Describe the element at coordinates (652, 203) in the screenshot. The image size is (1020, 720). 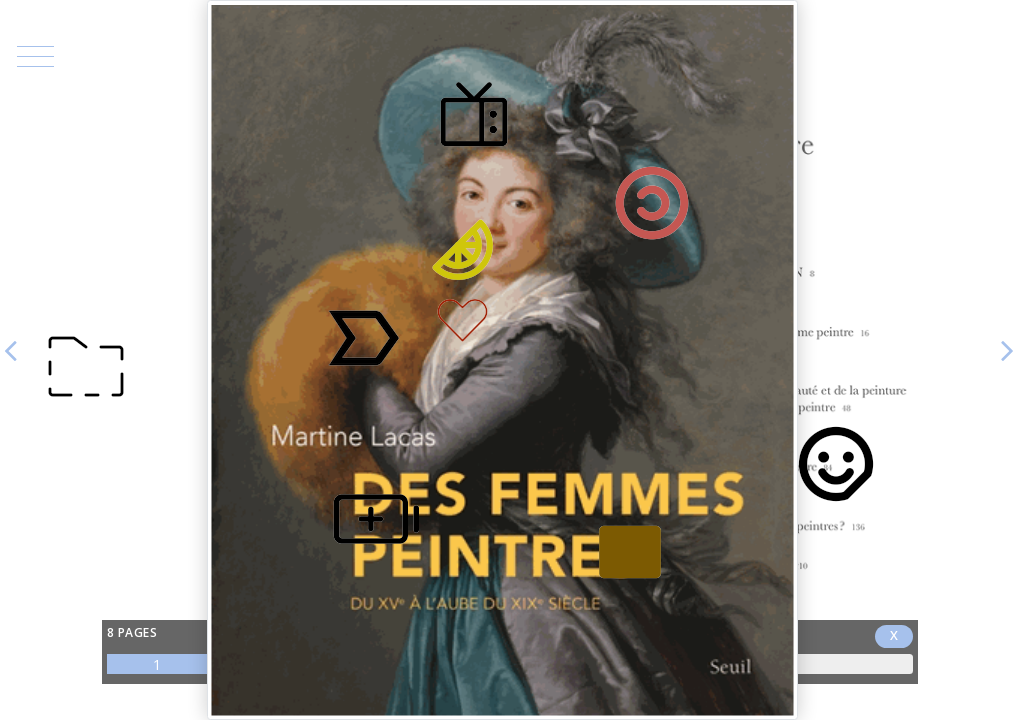
I see `indicates copyleft licensing status` at that location.